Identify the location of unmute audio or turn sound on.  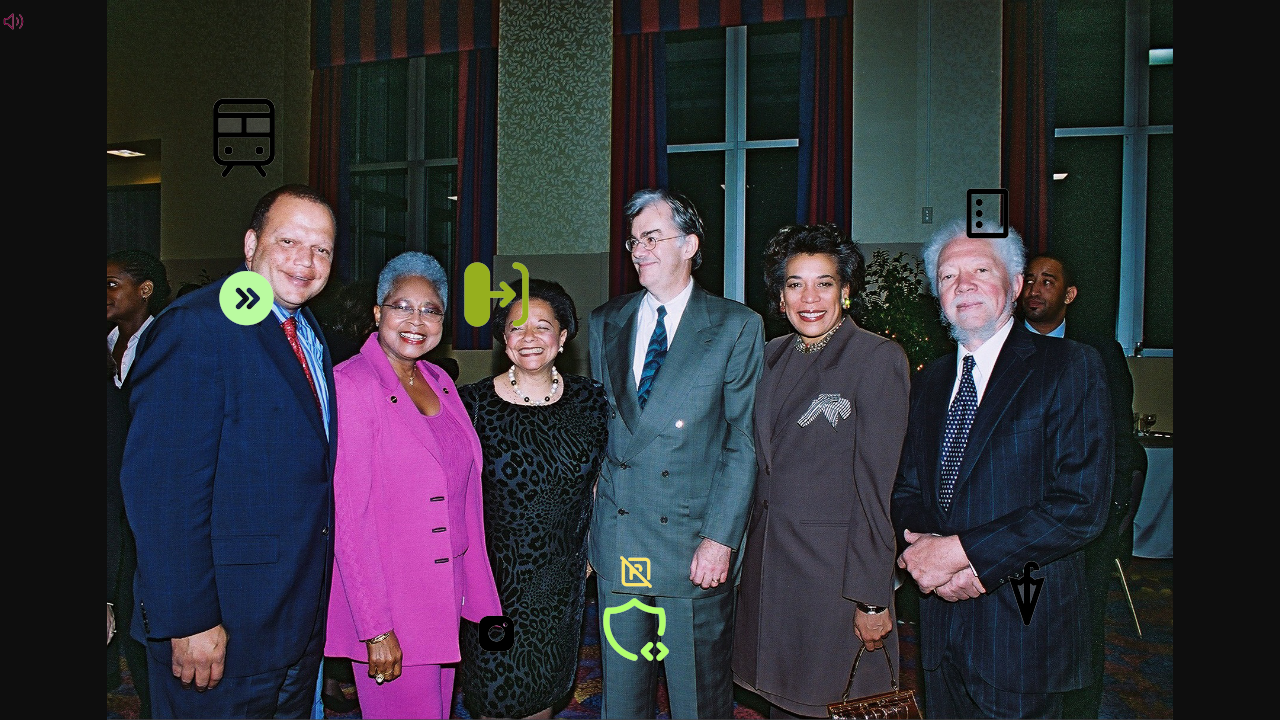
(13, 21).